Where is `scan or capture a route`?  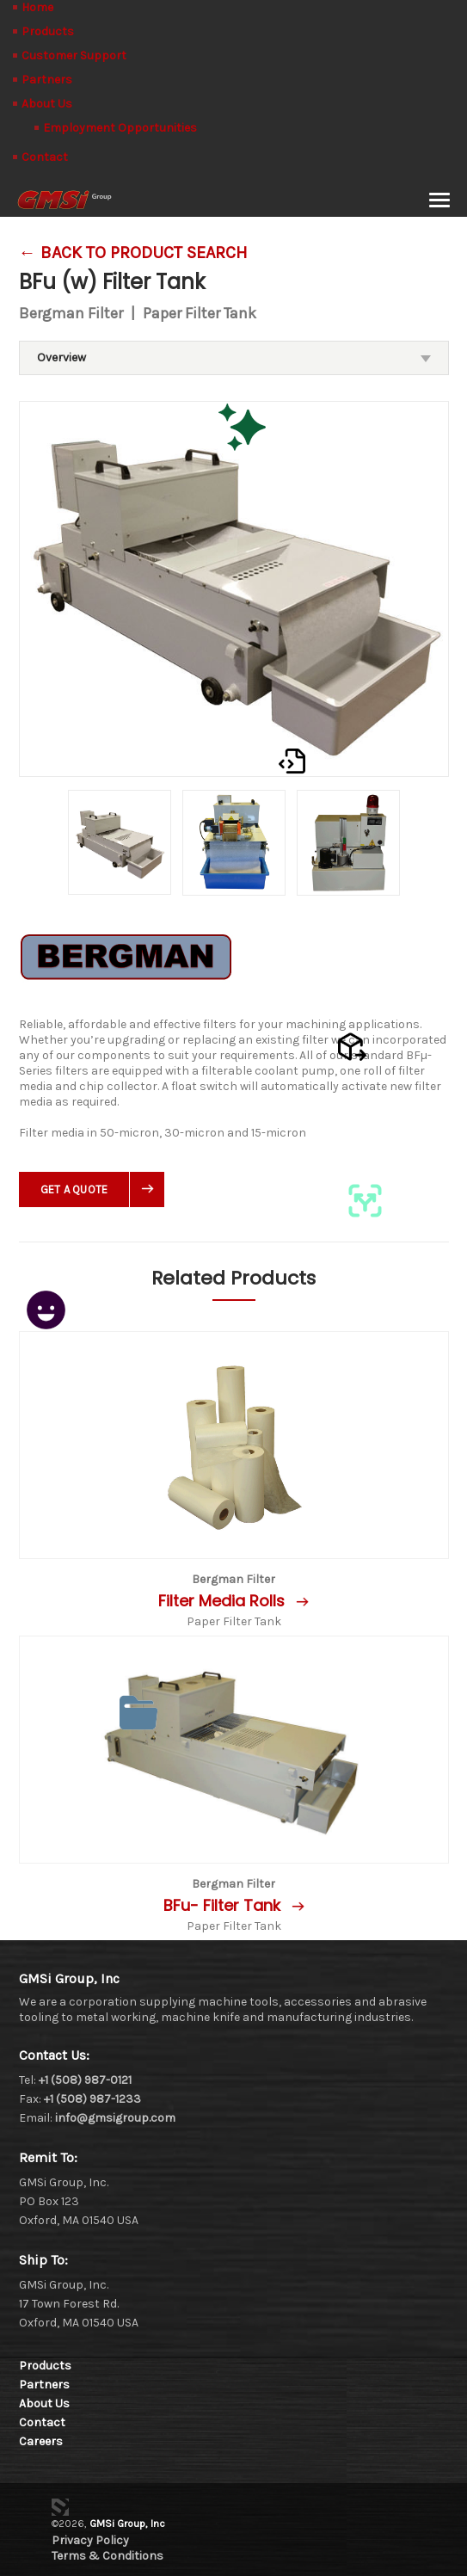
scan or capture a route is located at coordinates (365, 1200).